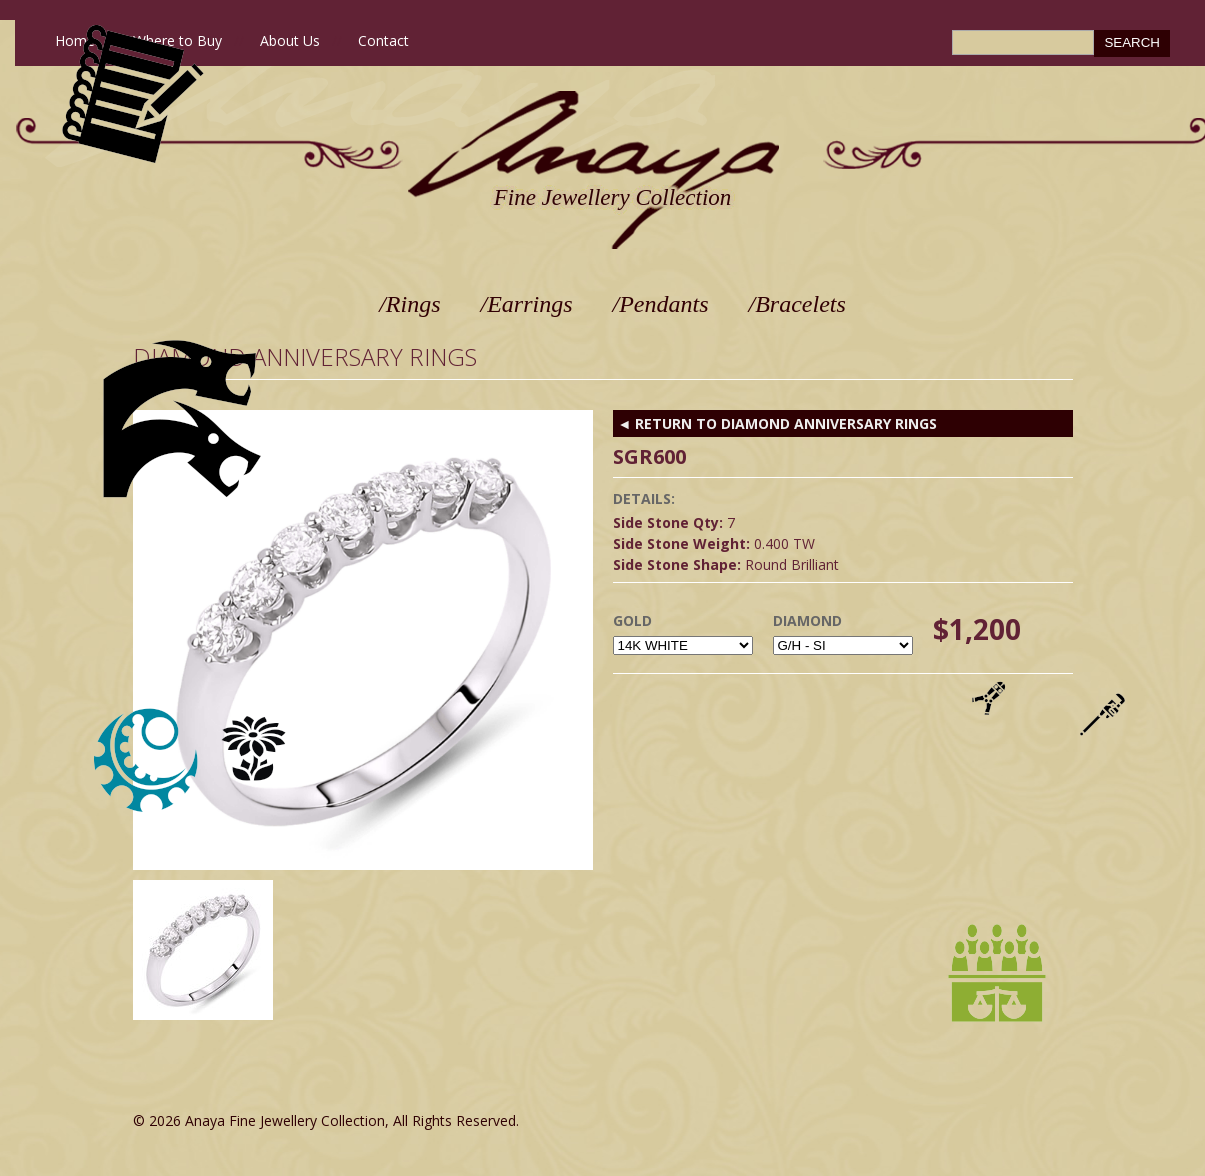  Describe the element at coordinates (133, 94) in the screenshot. I see `open your notebook or journal` at that location.